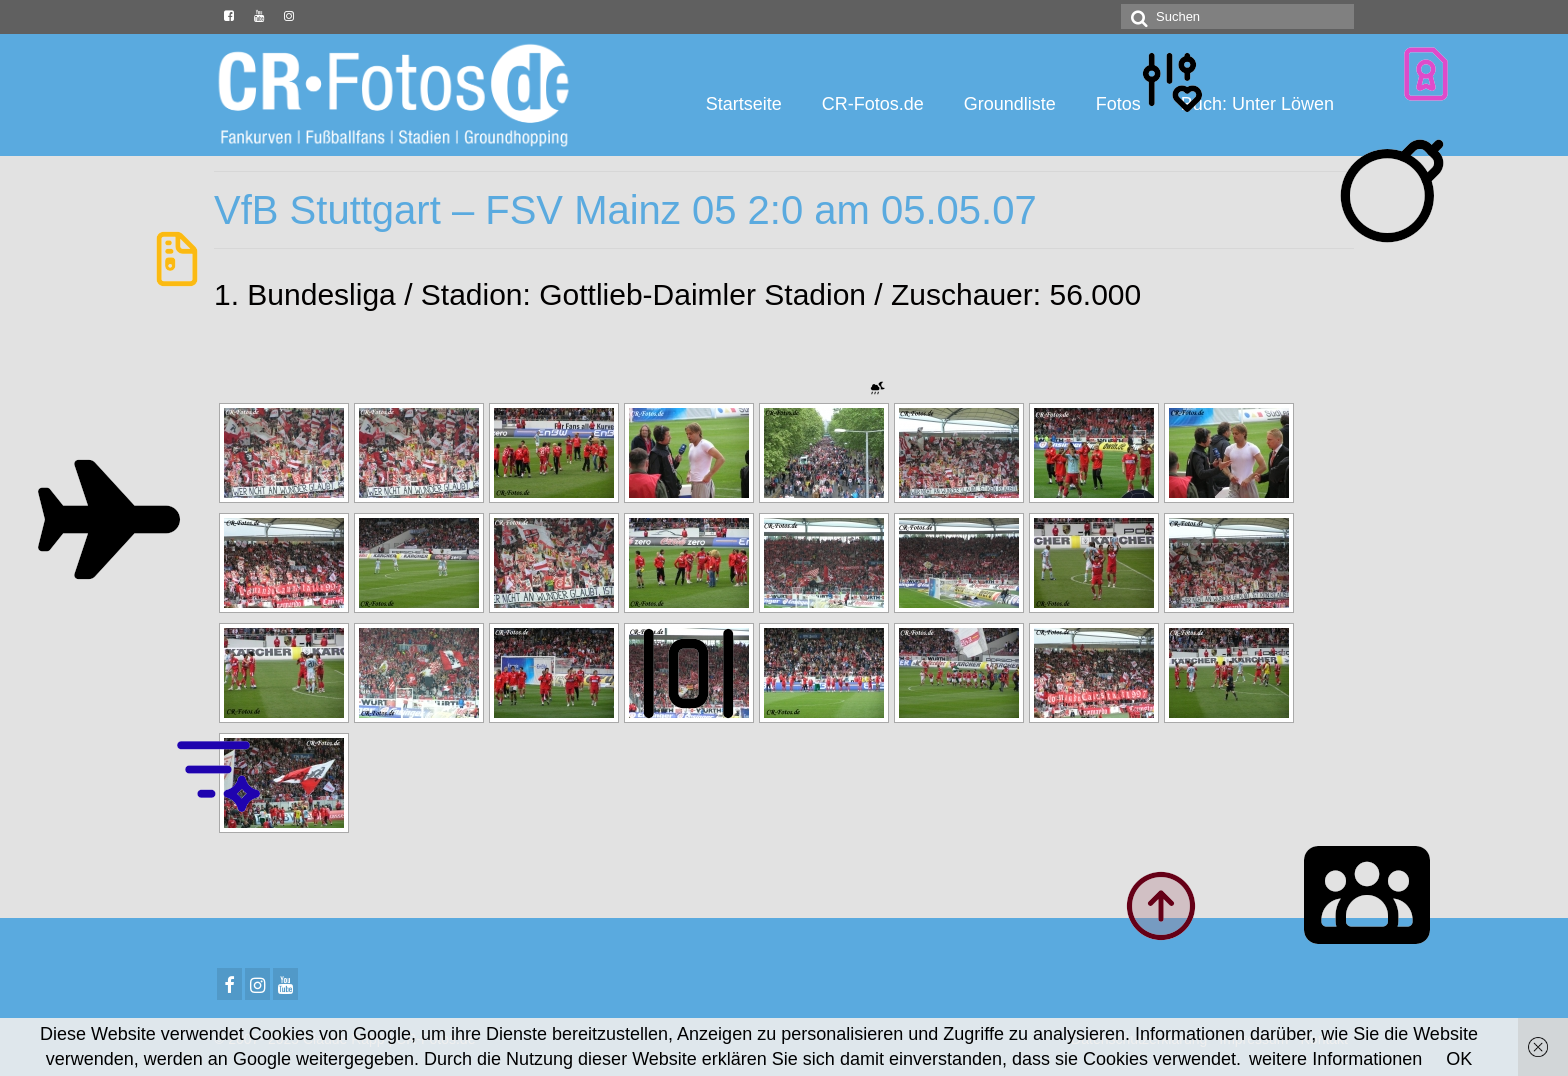 This screenshot has height=1076, width=1568. I want to click on customize favorite or liked item settings, so click(1169, 79).